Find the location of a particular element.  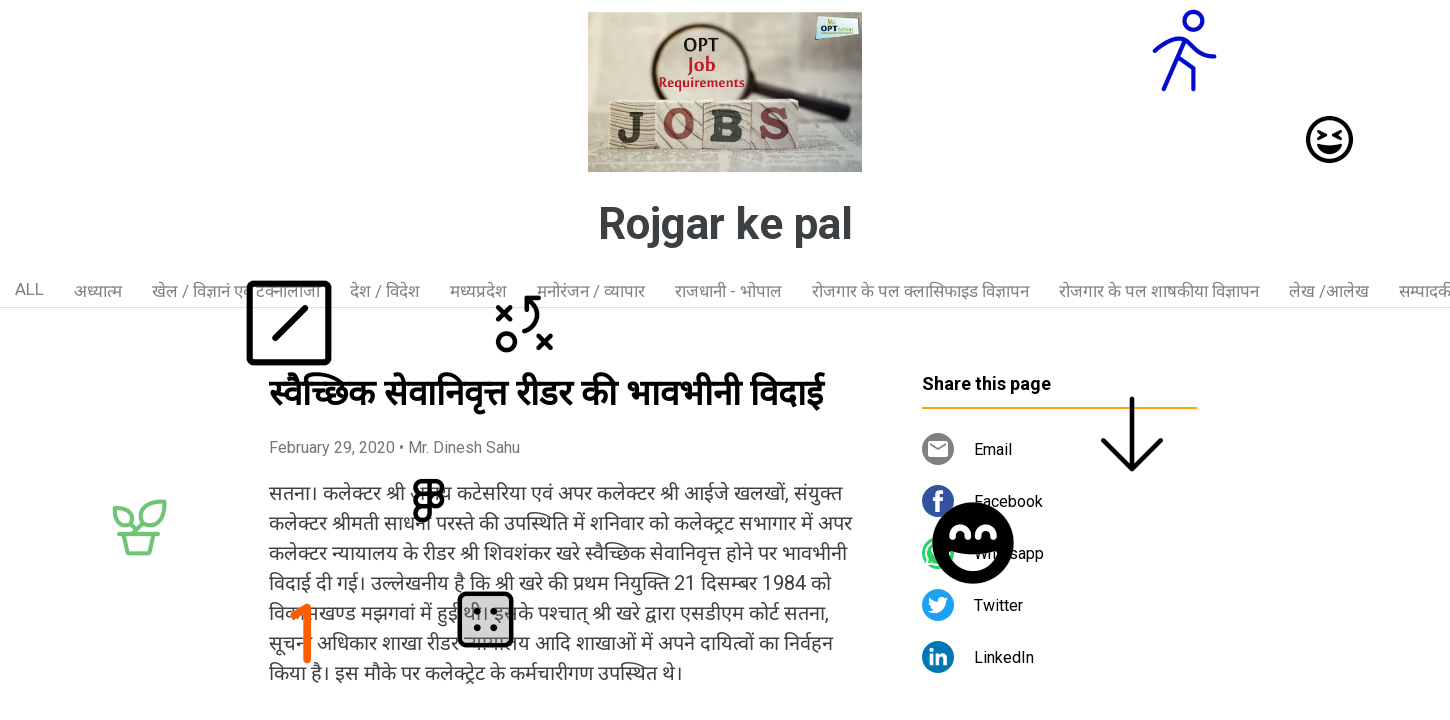

access plant care or gardening features is located at coordinates (138, 527).